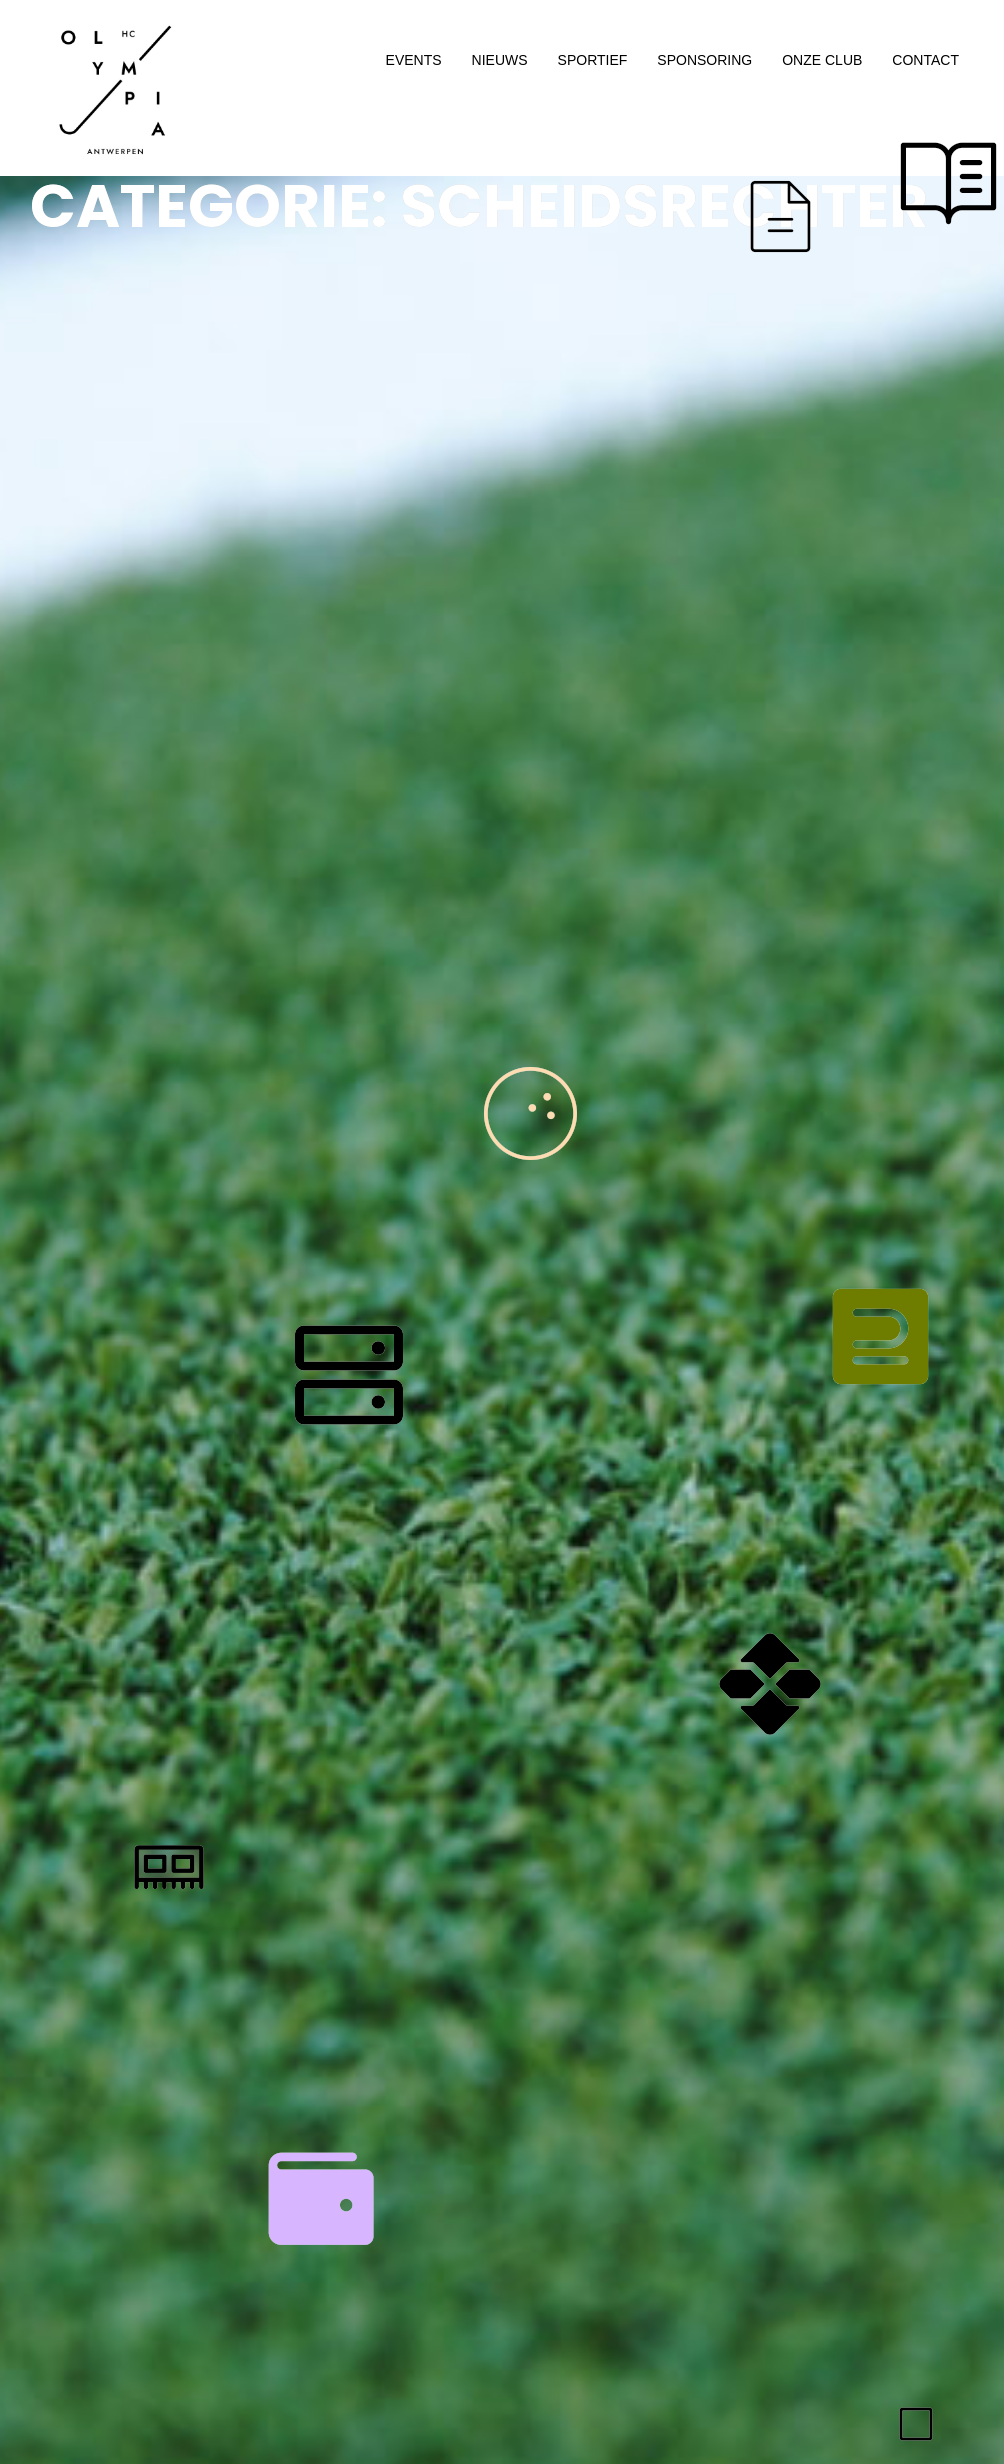 This screenshot has width=1004, height=2464. What do you see at coordinates (349, 1375) in the screenshot?
I see `access storage or server settings` at bounding box center [349, 1375].